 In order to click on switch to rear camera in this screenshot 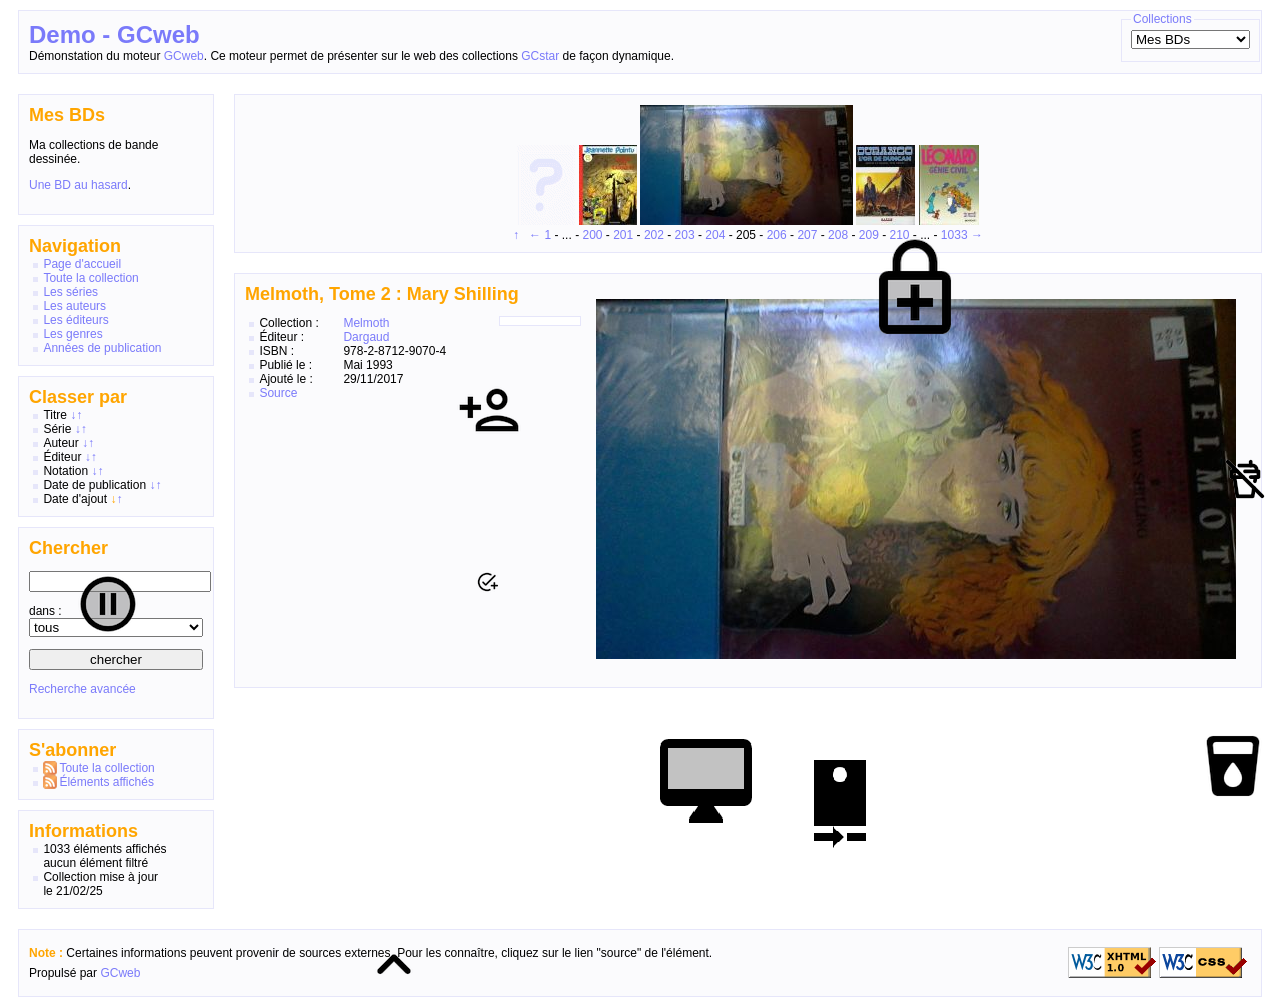, I will do `click(840, 804)`.